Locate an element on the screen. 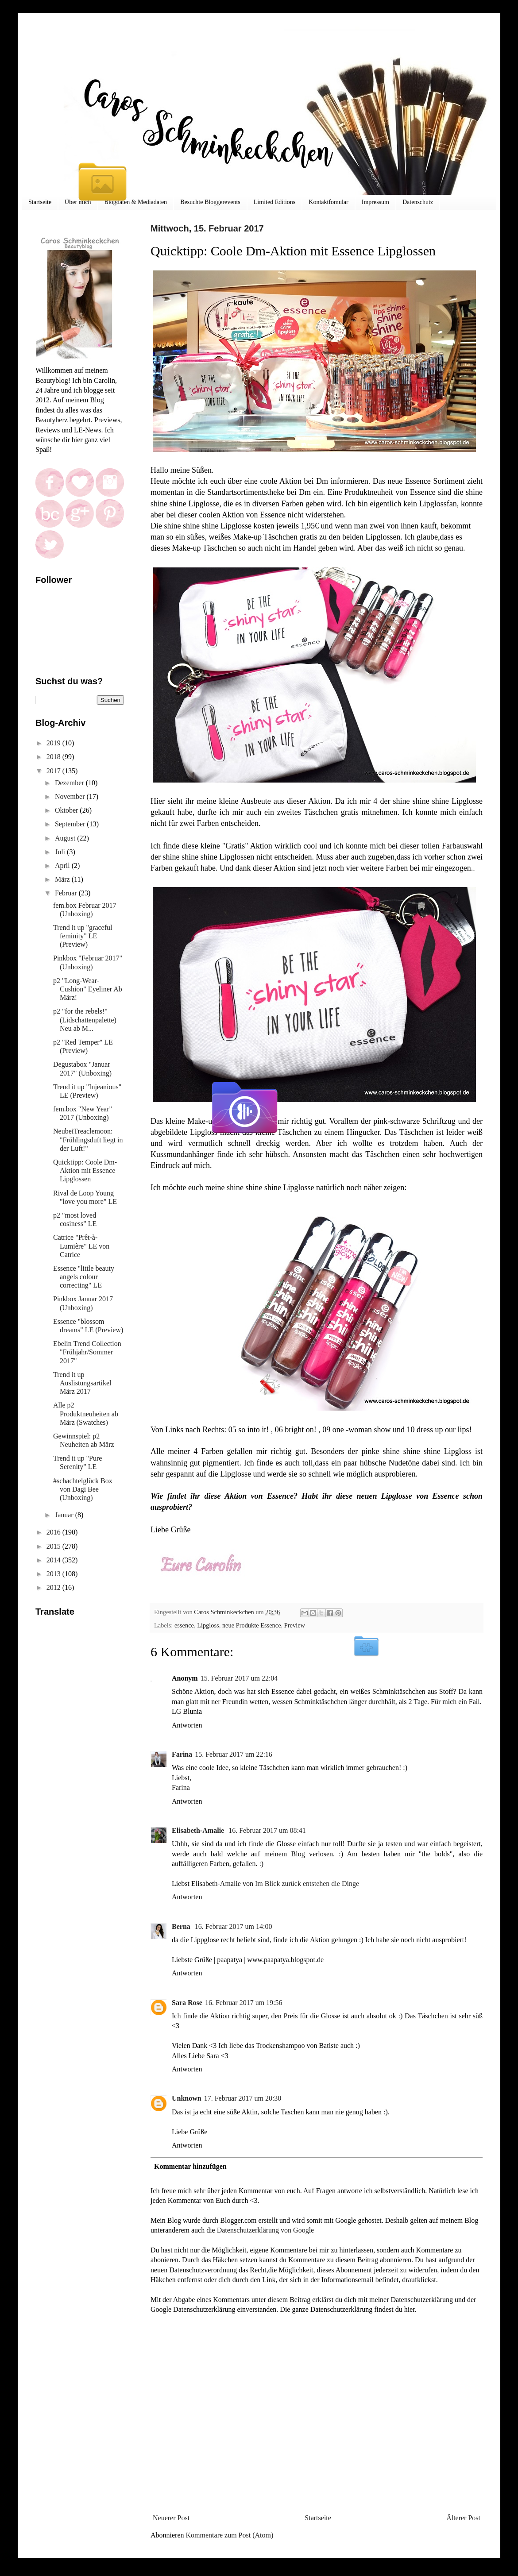  folder containing rapidweaver source files or plugins is located at coordinates (366, 1646).